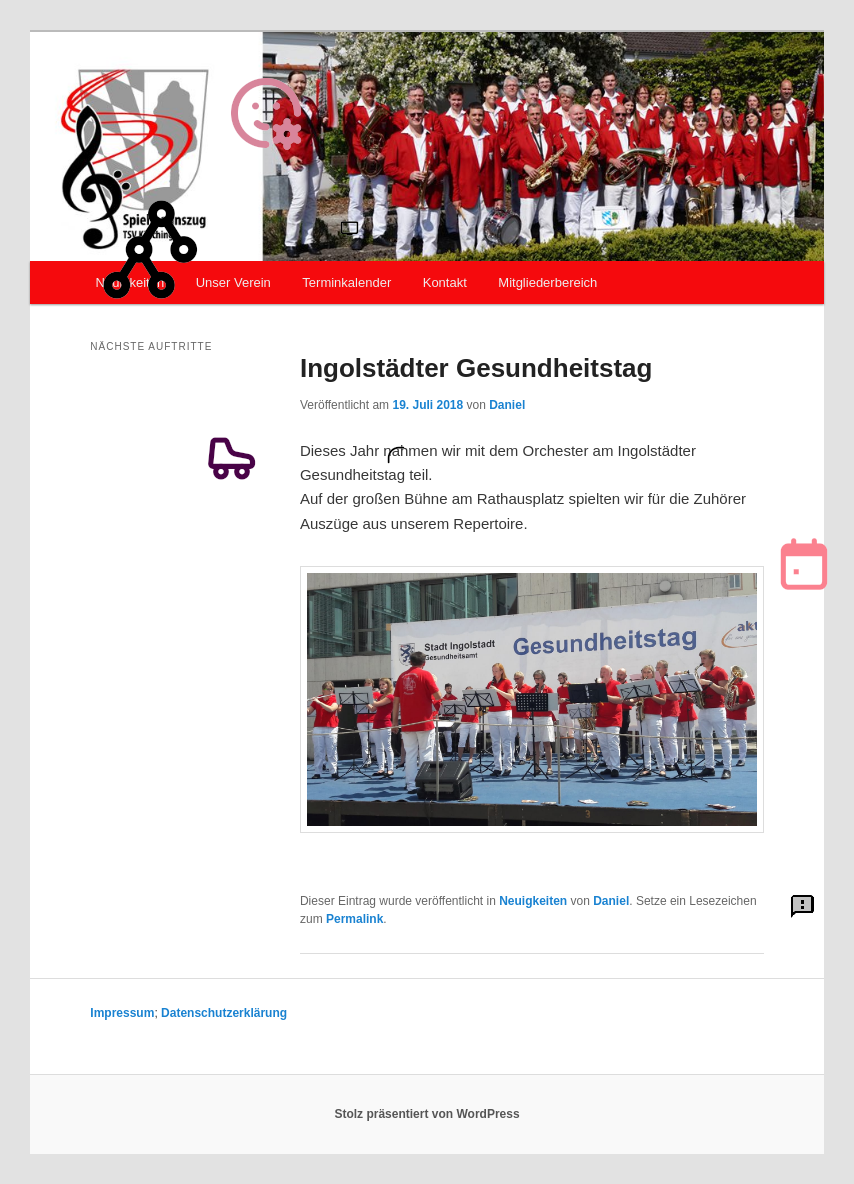 Image resolution: width=854 pixels, height=1184 pixels. Describe the element at coordinates (349, 228) in the screenshot. I see `access personal video or screen sharing` at that location.